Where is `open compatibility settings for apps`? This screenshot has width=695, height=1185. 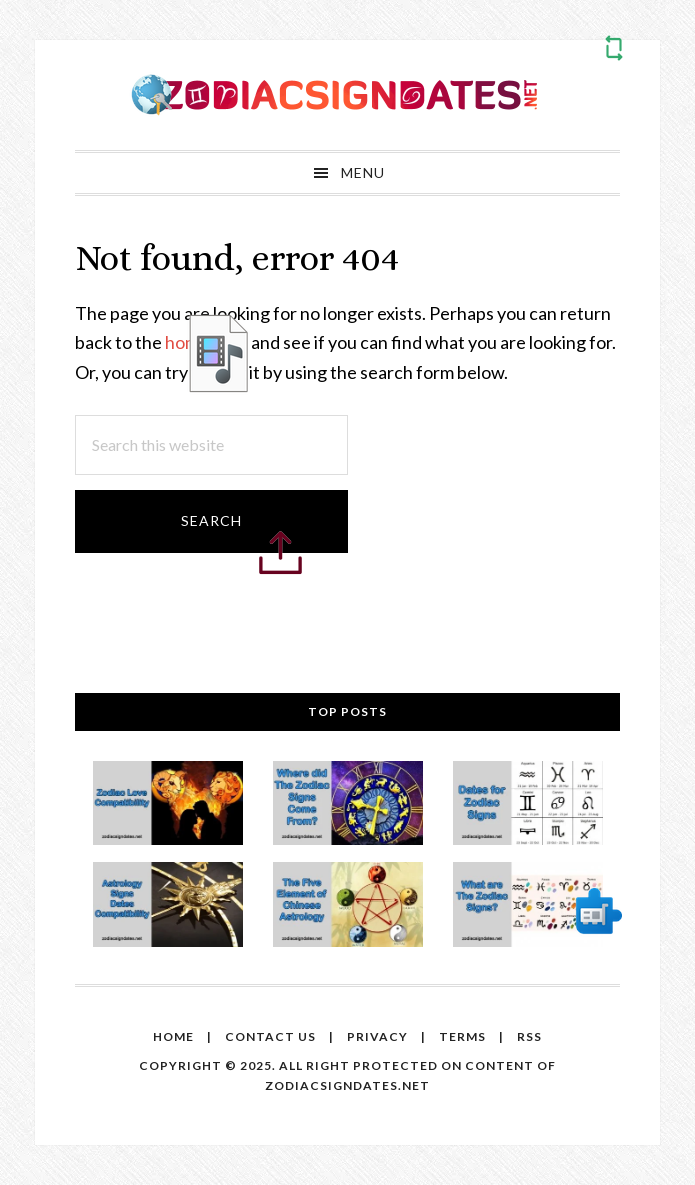
open compatibility settings for apps is located at coordinates (597, 912).